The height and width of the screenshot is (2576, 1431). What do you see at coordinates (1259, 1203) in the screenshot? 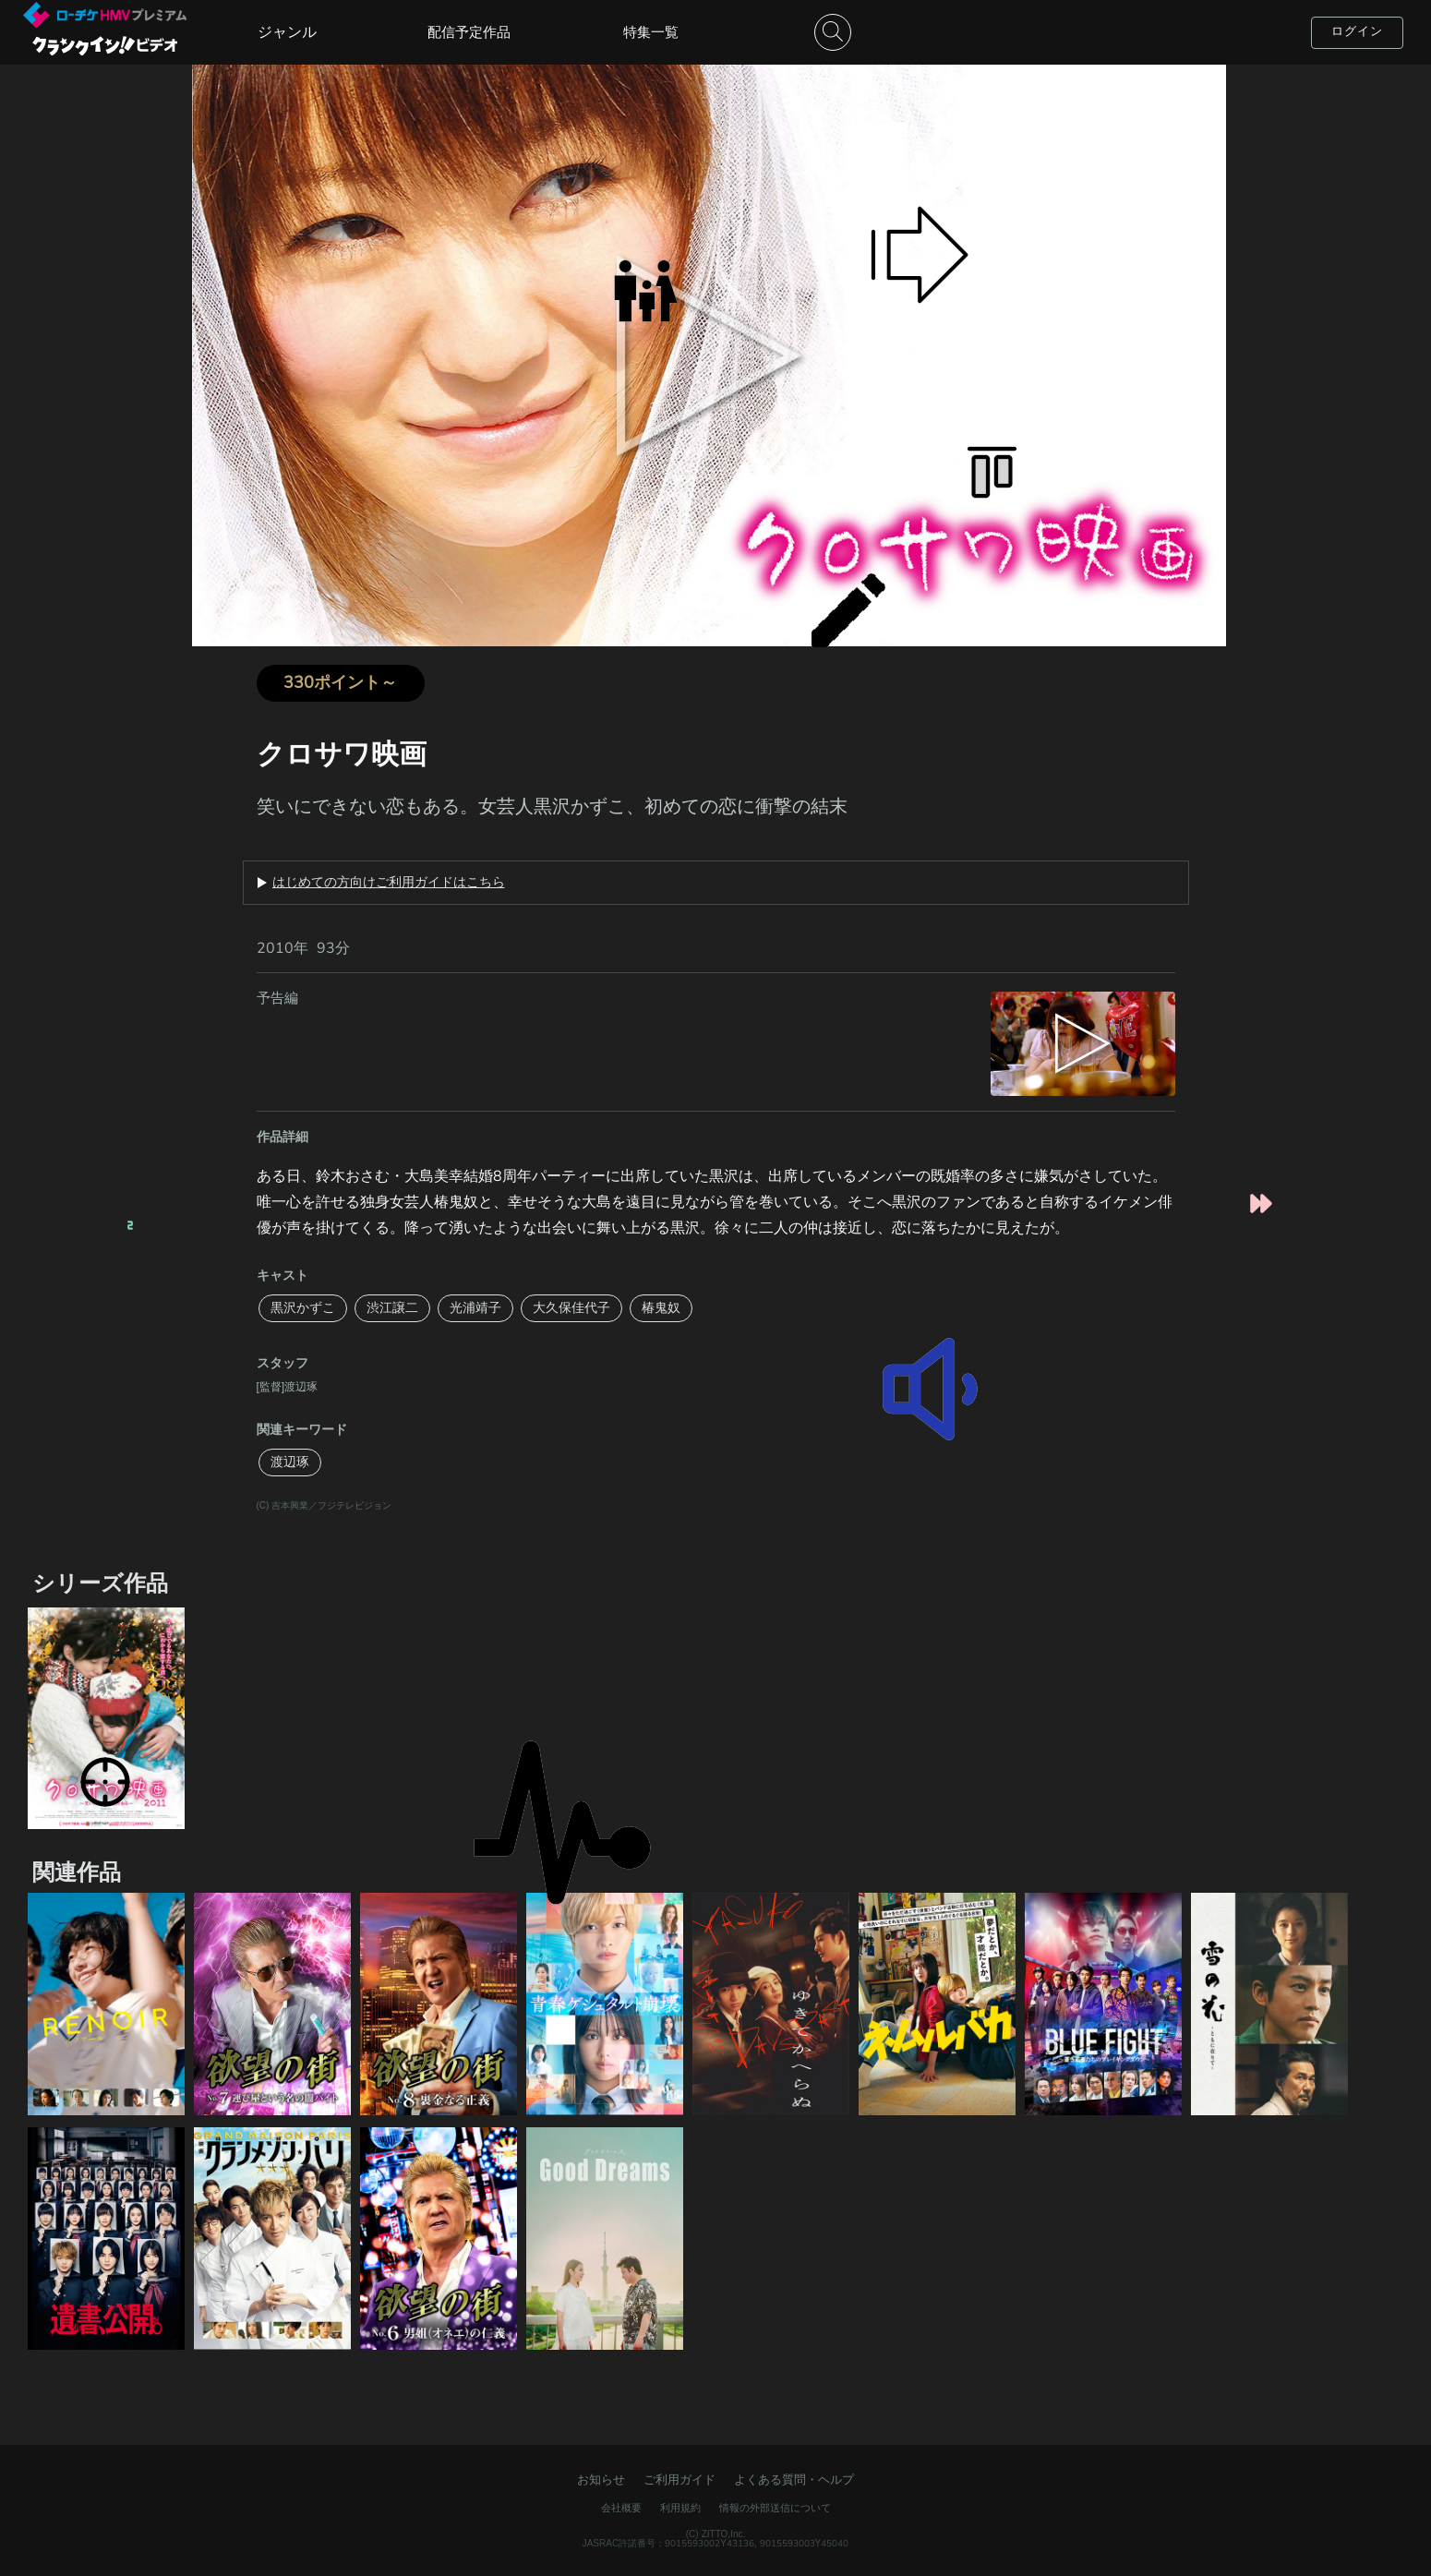
I see `skip to the next track` at bounding box center [1259, 1203].